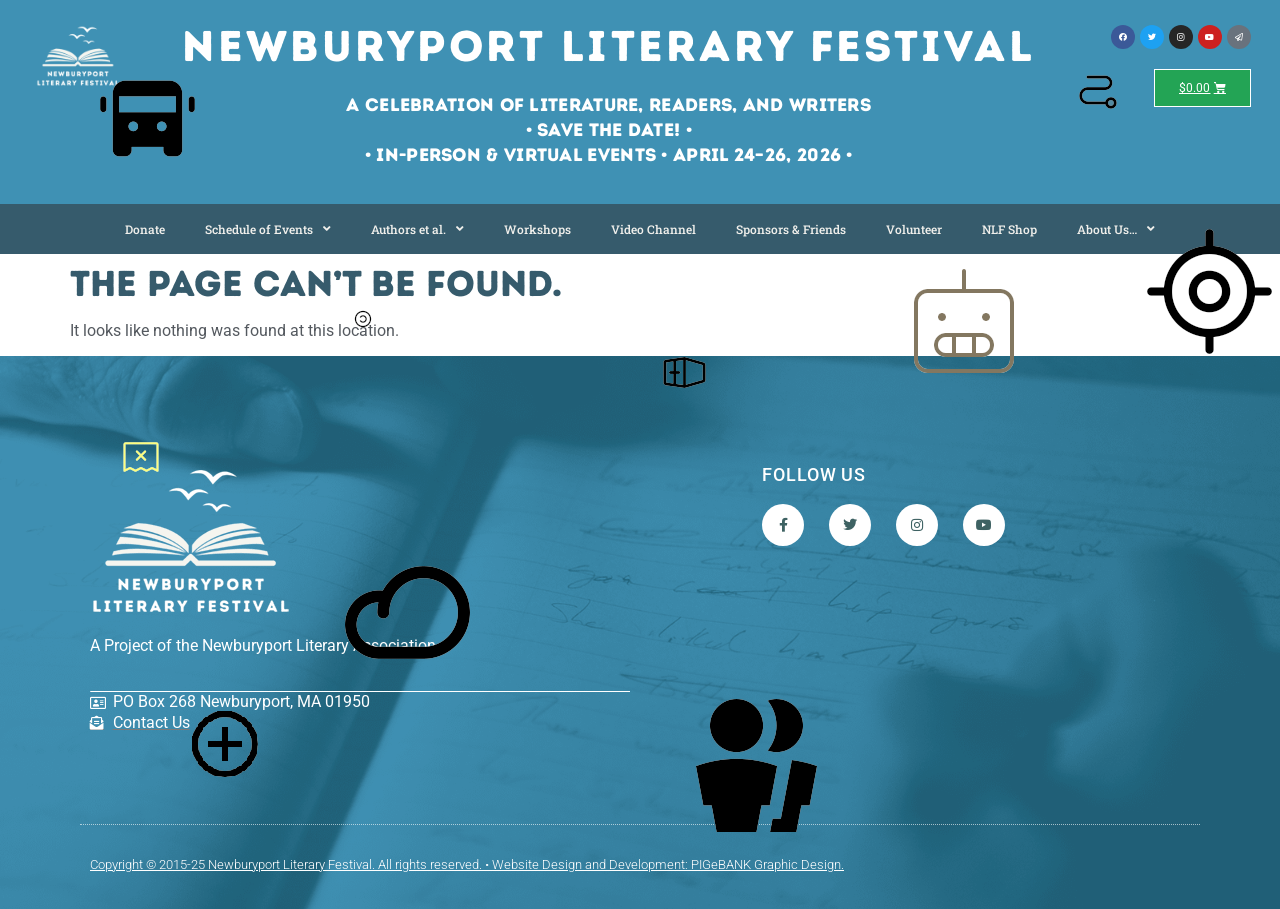 Image resolution: width=1280 pixels, height=909 pixels. I want to click on cancel or void a receipt, so click(141, 457).